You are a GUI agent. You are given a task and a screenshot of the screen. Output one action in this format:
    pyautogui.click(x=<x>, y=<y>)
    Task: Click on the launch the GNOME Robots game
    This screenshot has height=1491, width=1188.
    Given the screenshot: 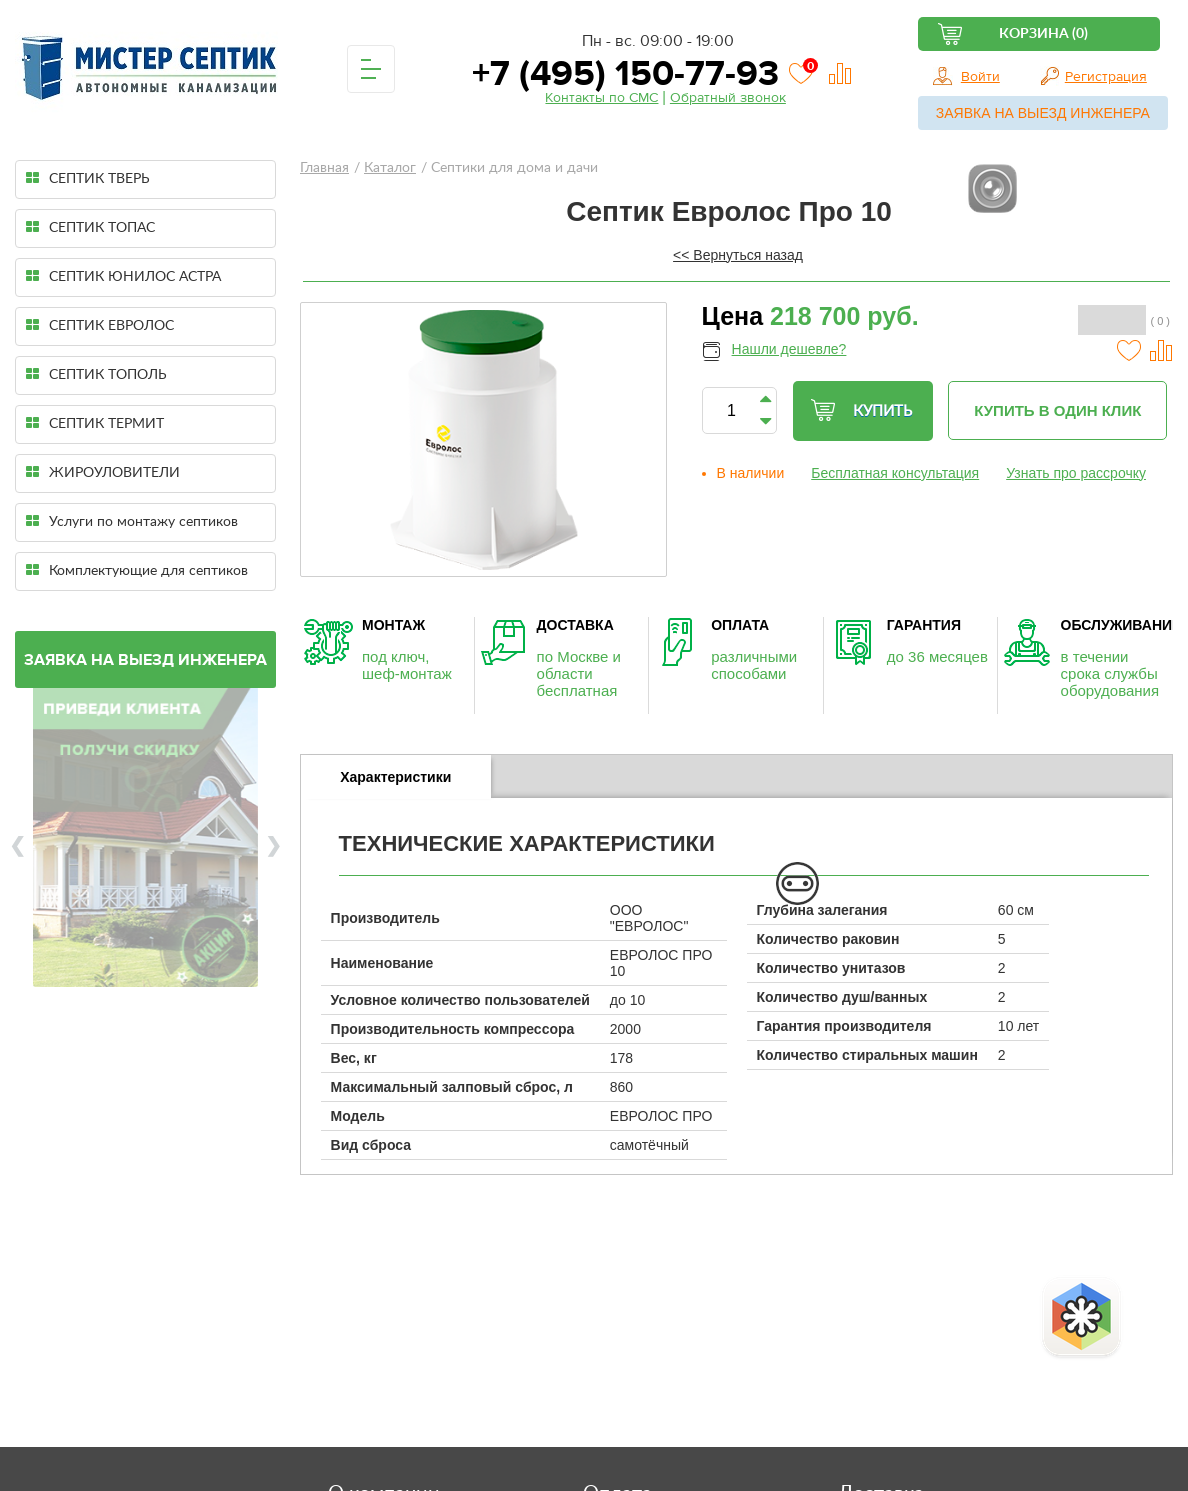 What is the action you would take?
    pyautogui.click(x=797, y=883)
    